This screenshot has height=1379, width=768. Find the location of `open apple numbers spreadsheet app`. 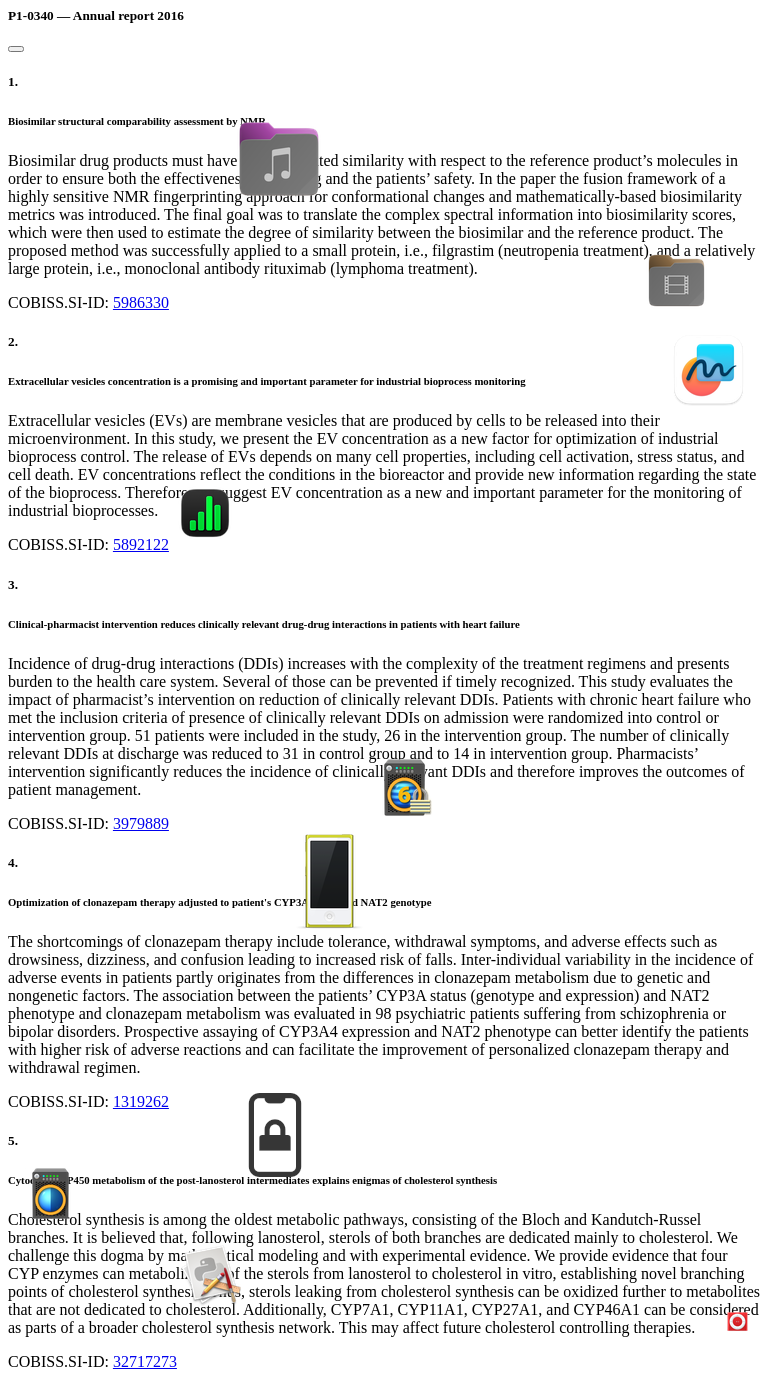

open apple numbers spreadsheet app is located at coordinates (205, 513).